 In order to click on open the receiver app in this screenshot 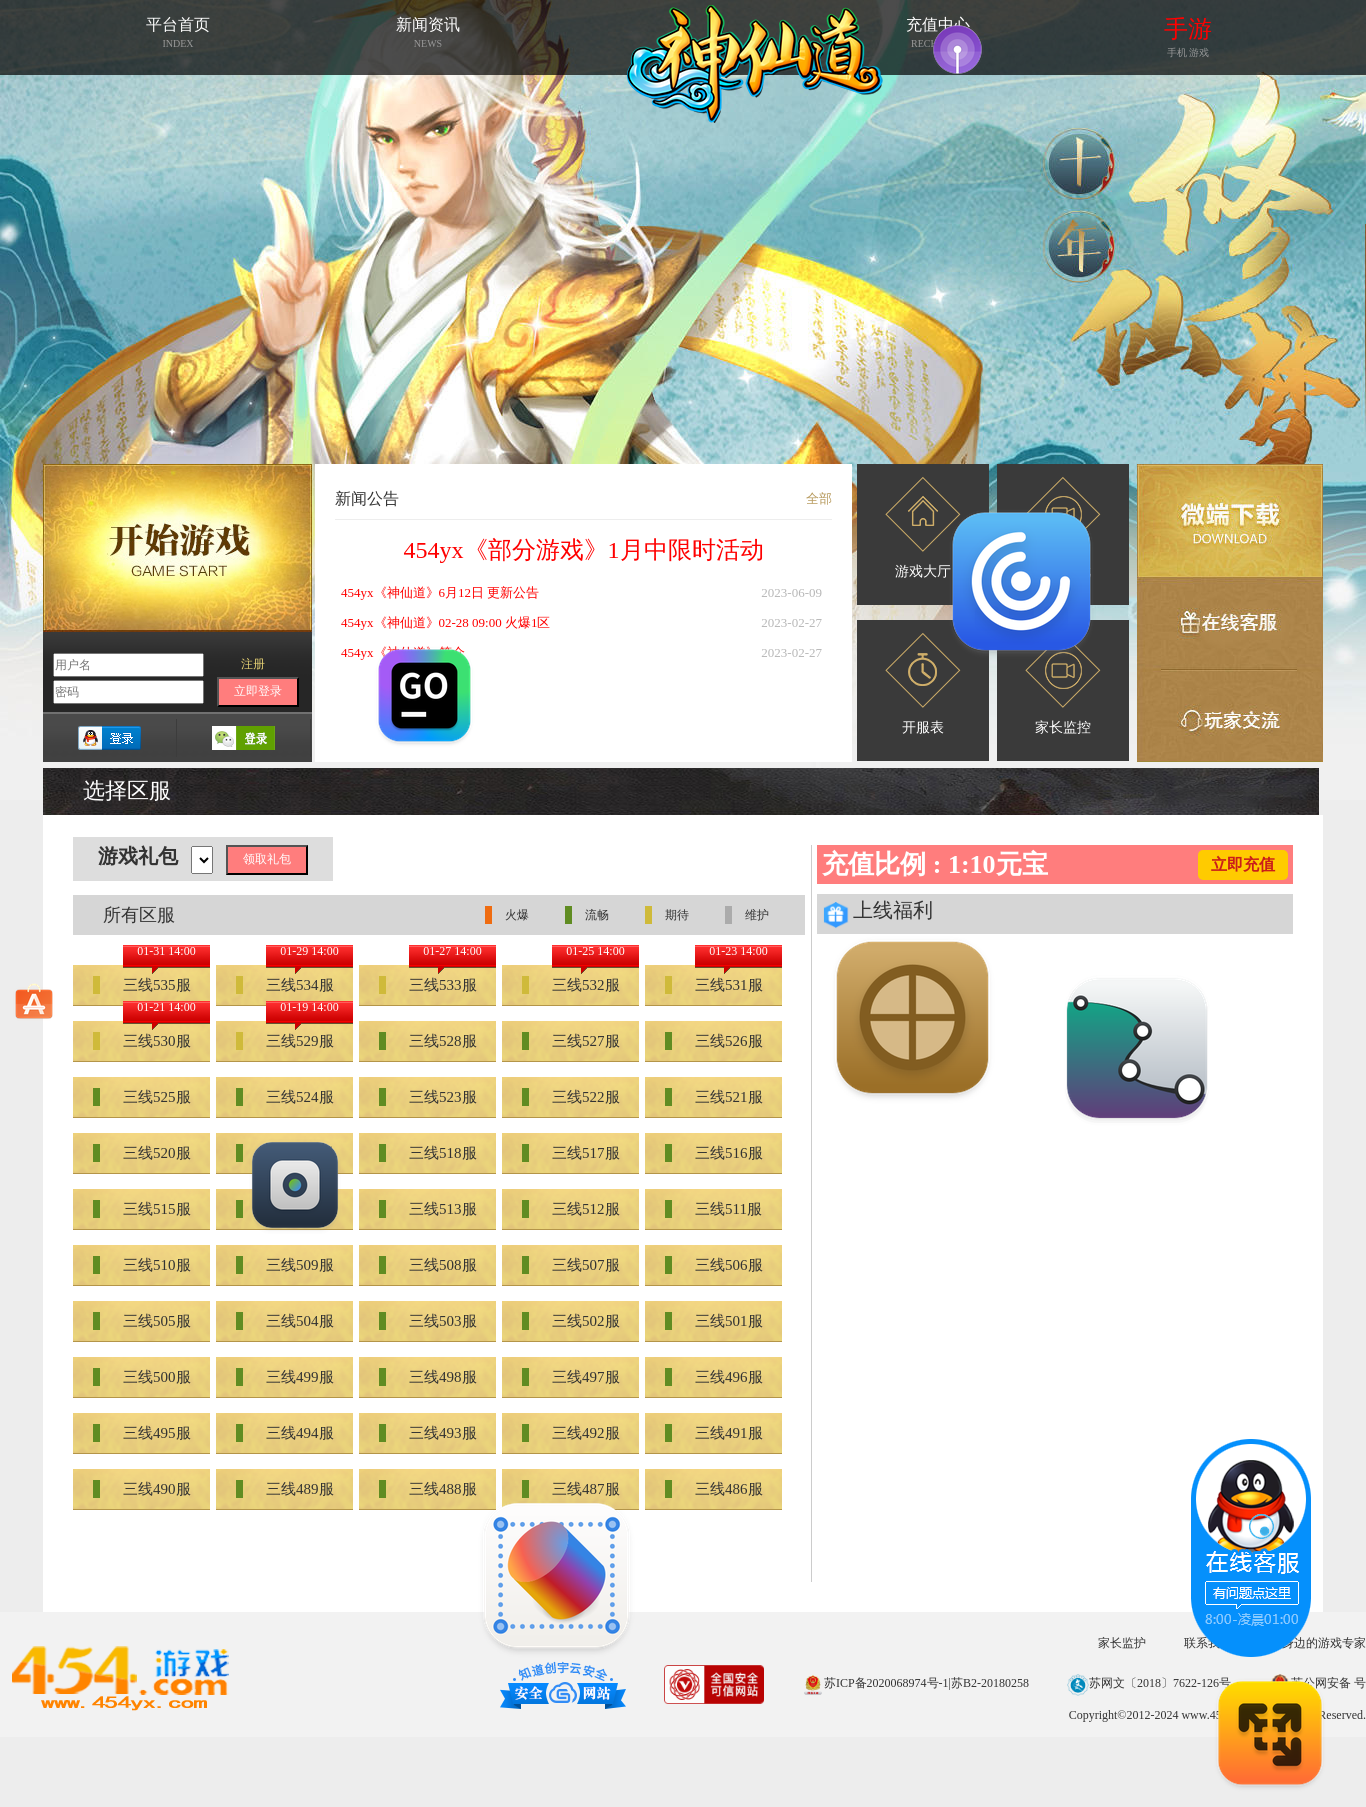, I will do `click(1021, 581)`.